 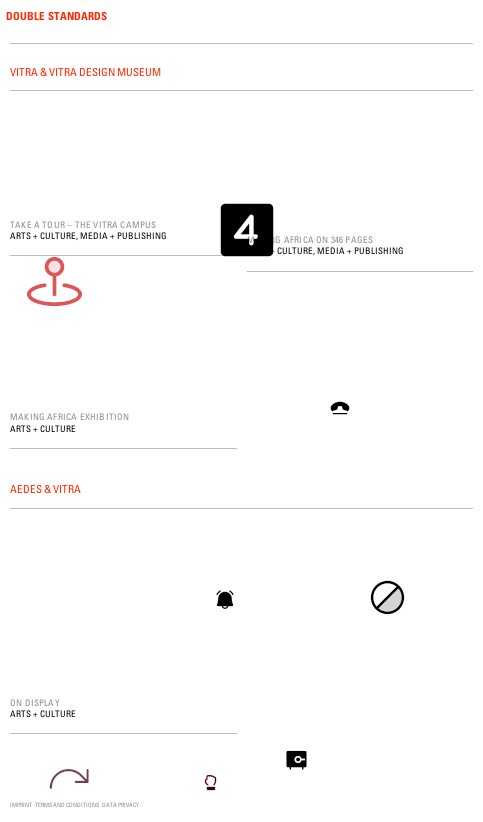 I want to click on rock gesture for rock-paper-scissors game, so click(x=210, y=782).